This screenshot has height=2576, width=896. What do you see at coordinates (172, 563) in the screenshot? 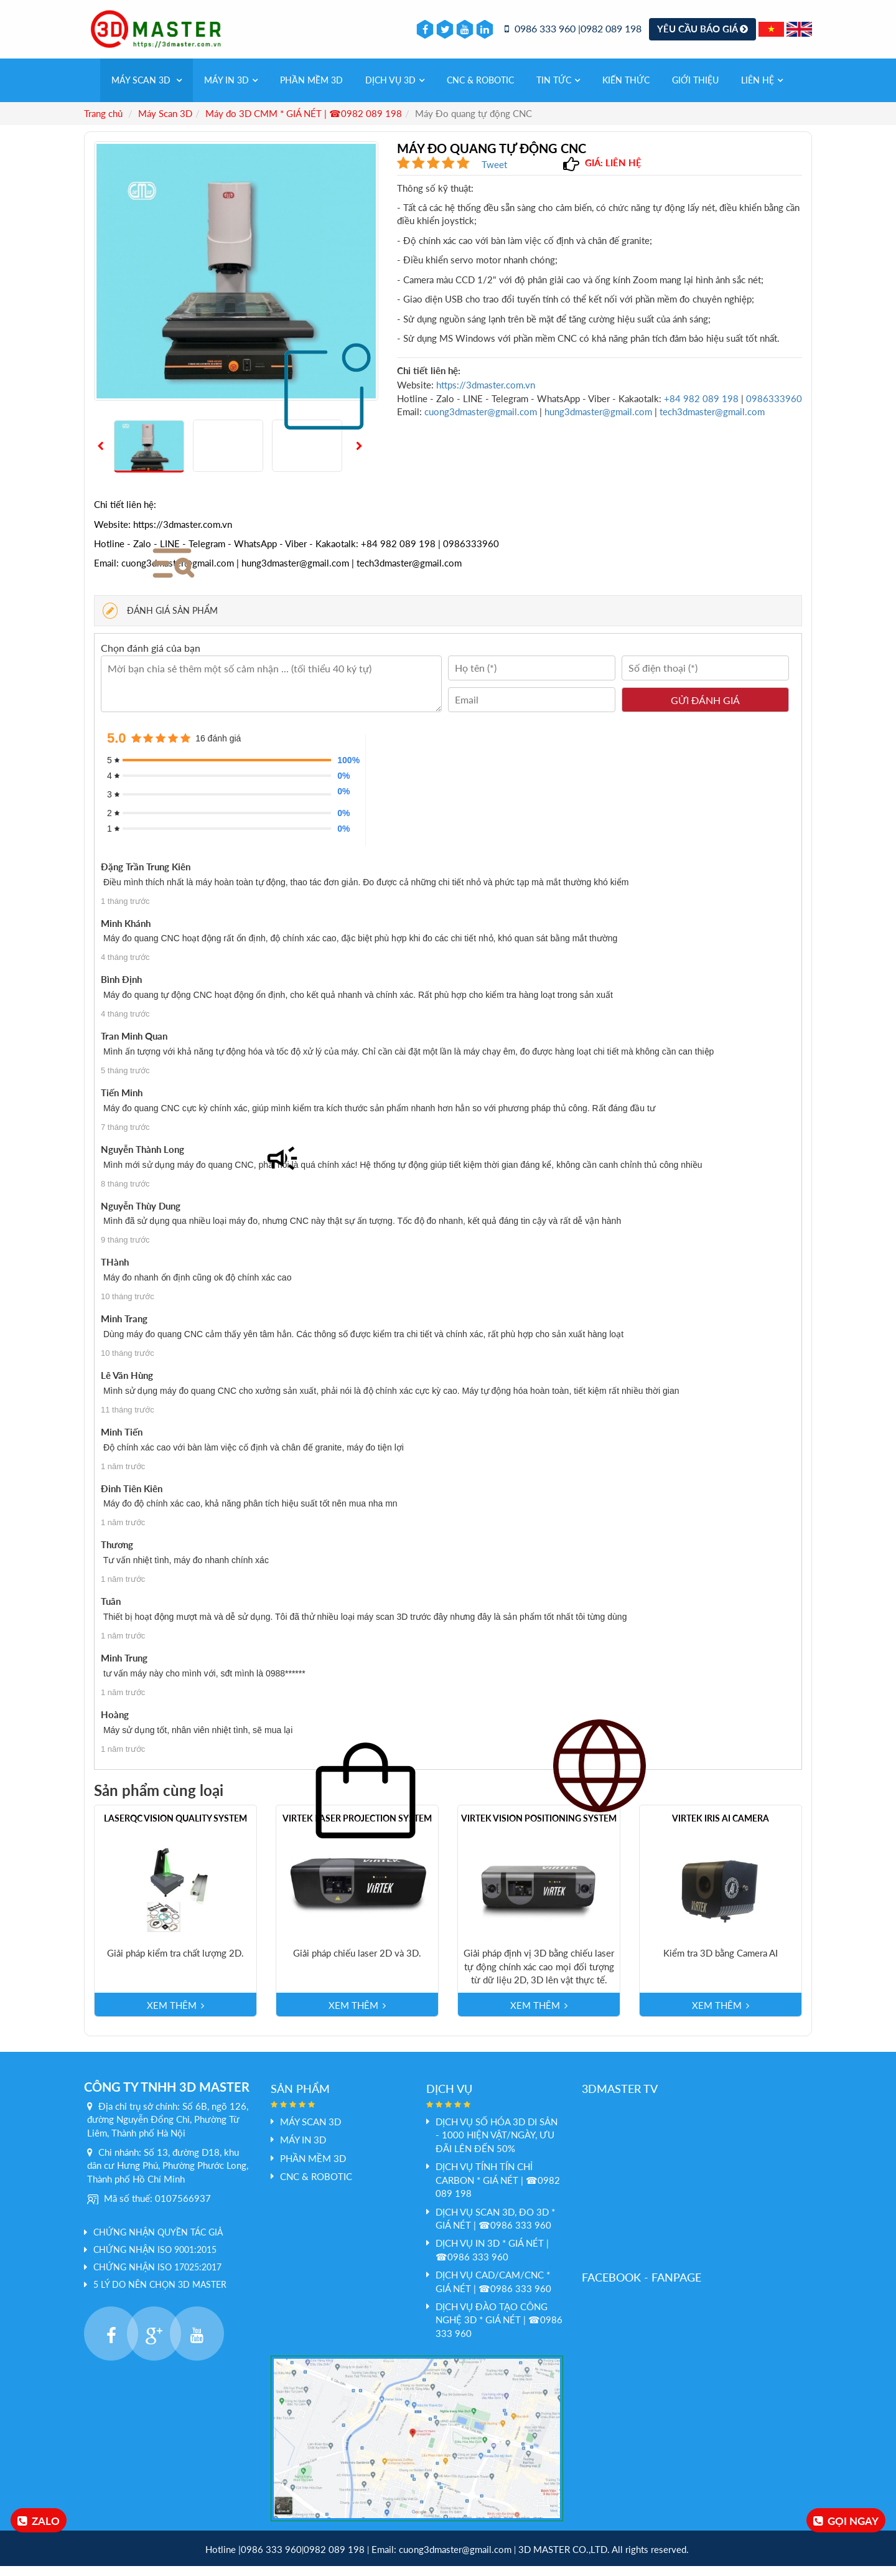
I see `search within a list` at bounding box center [172, 563].